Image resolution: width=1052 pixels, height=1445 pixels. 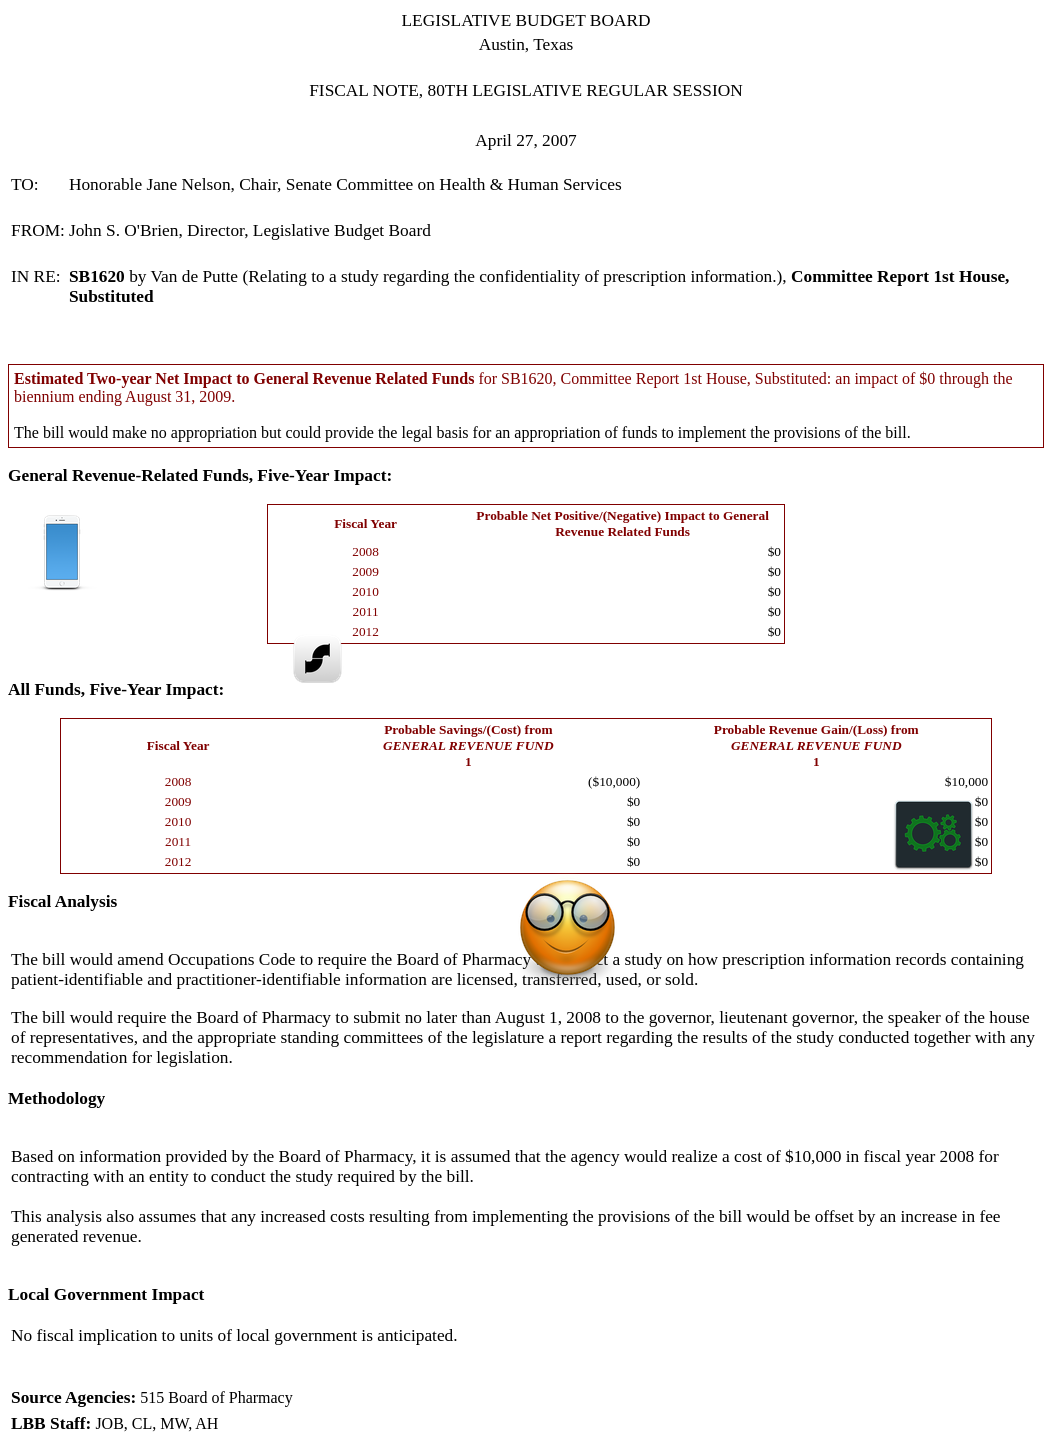 I want to click on run an iTerm2 automation script, so click(x=933, y=834).